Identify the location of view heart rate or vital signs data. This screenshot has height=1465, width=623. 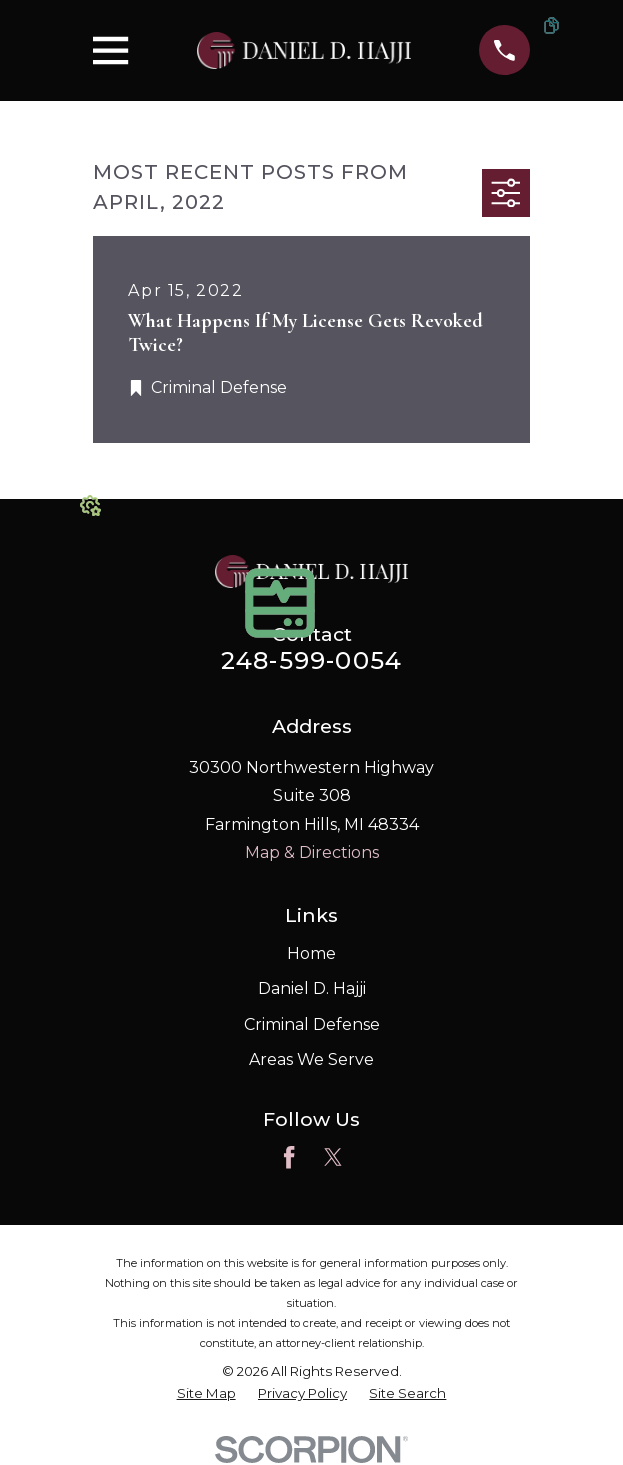
(280, 603).